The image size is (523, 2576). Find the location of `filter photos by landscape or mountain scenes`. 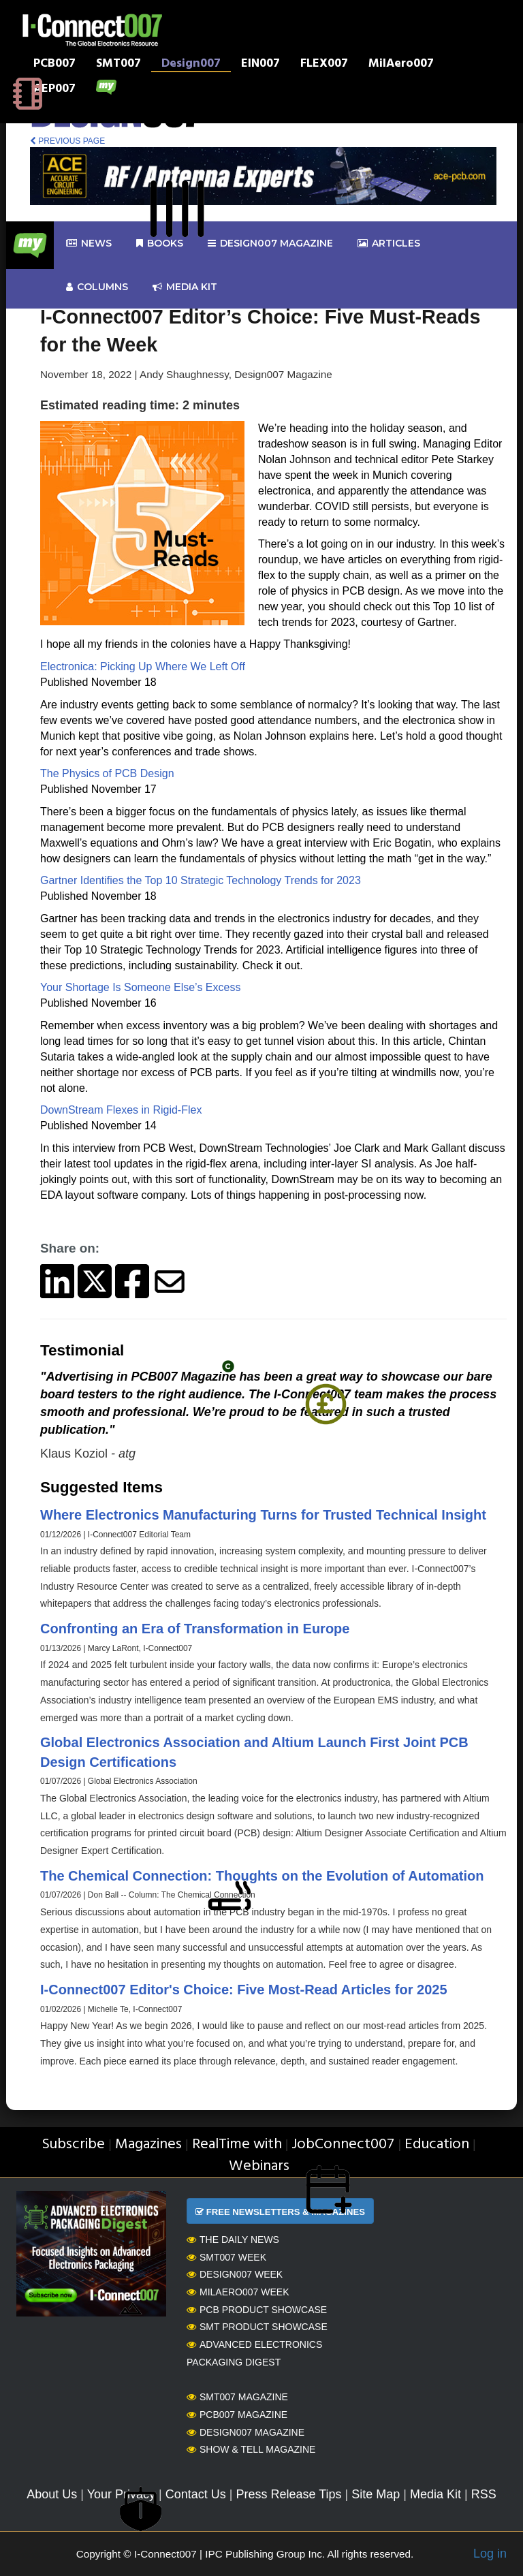

filter photos by landscape or mountain scenes is located at coordinates (131, 2308).